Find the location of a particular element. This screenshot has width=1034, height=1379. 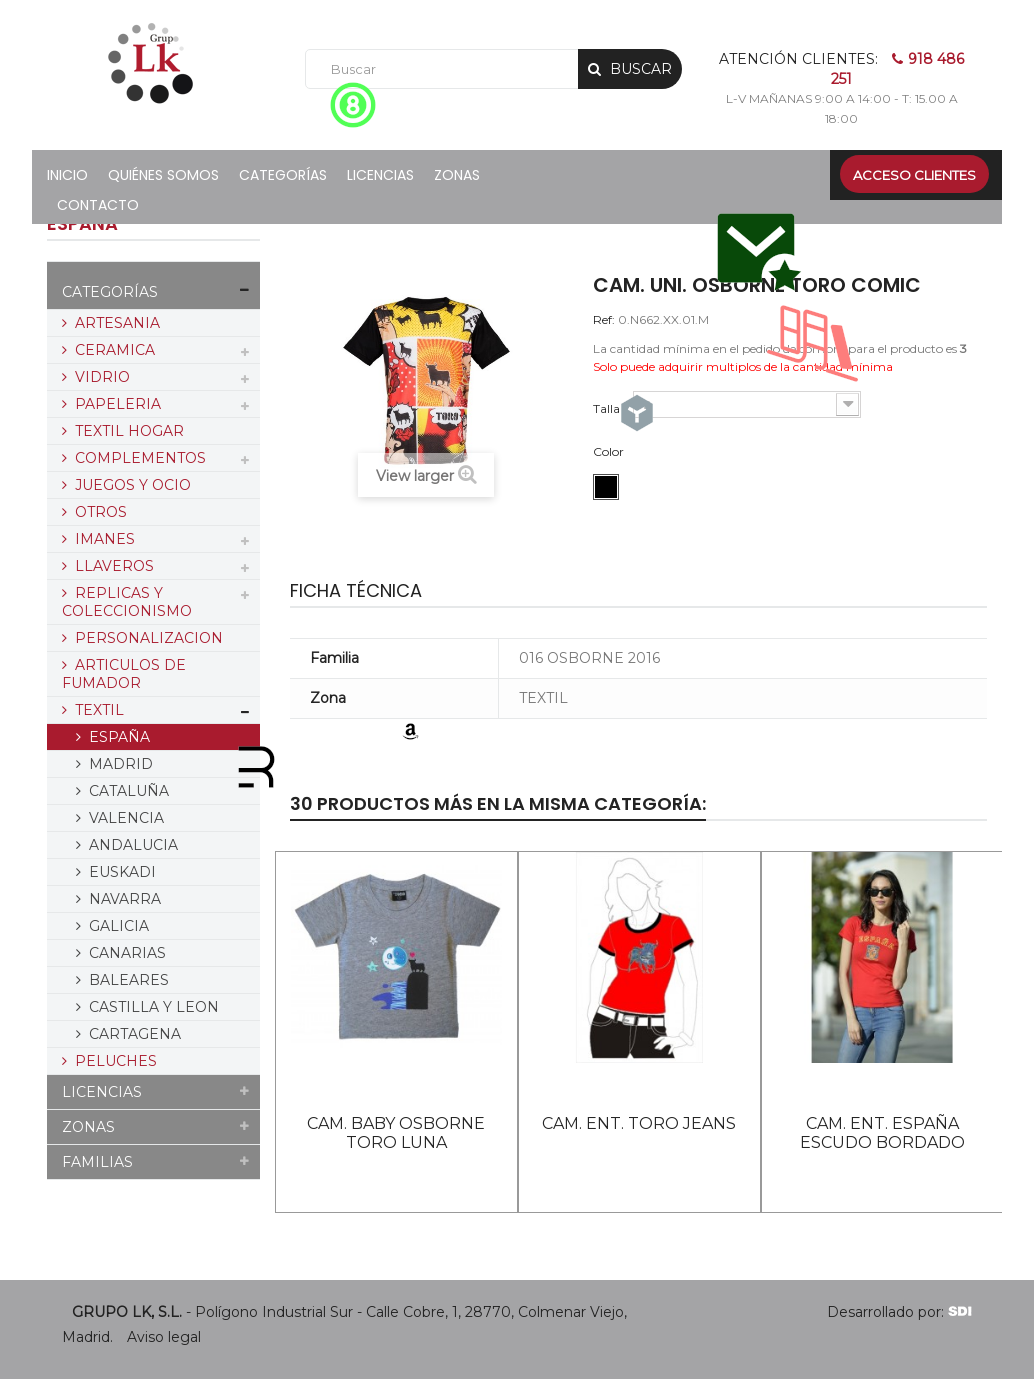

open the Amazon app or website is located at coordinates (410, 731).